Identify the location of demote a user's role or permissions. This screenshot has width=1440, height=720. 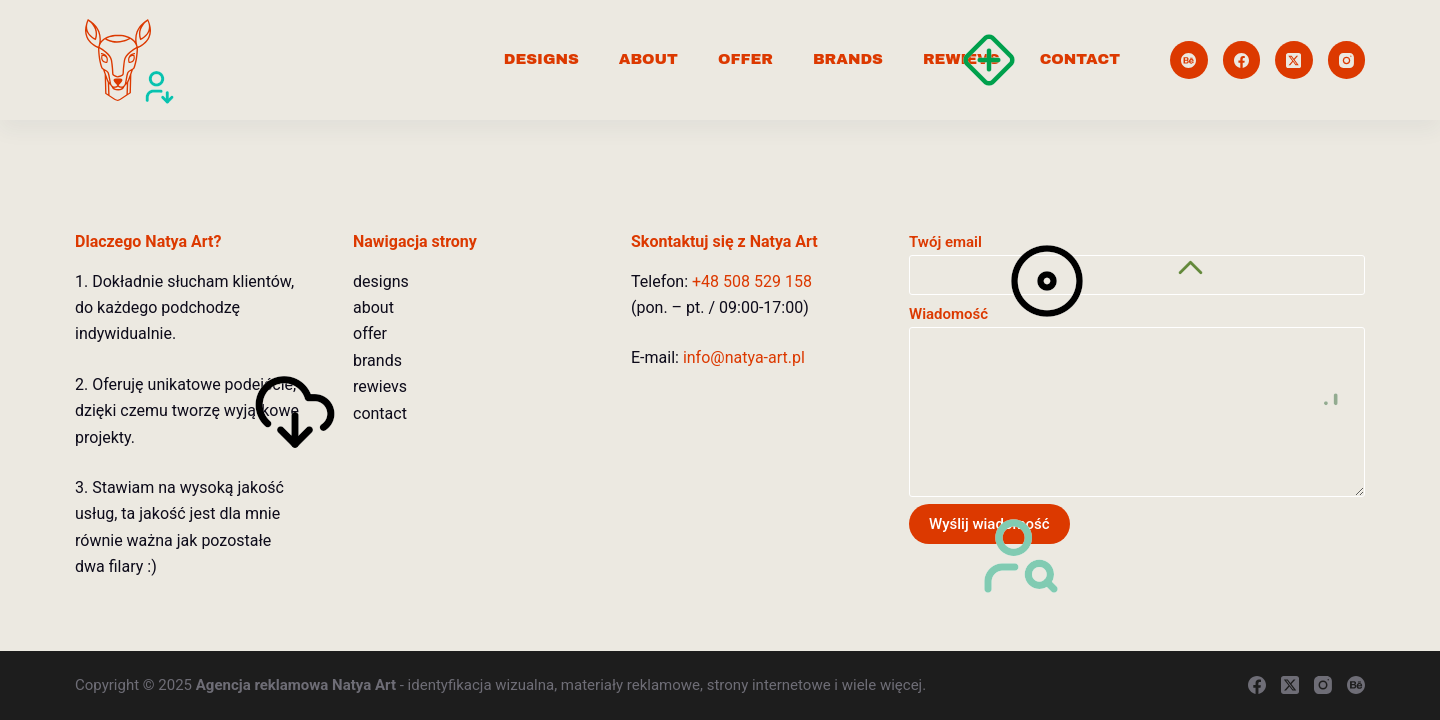
(156, 86).